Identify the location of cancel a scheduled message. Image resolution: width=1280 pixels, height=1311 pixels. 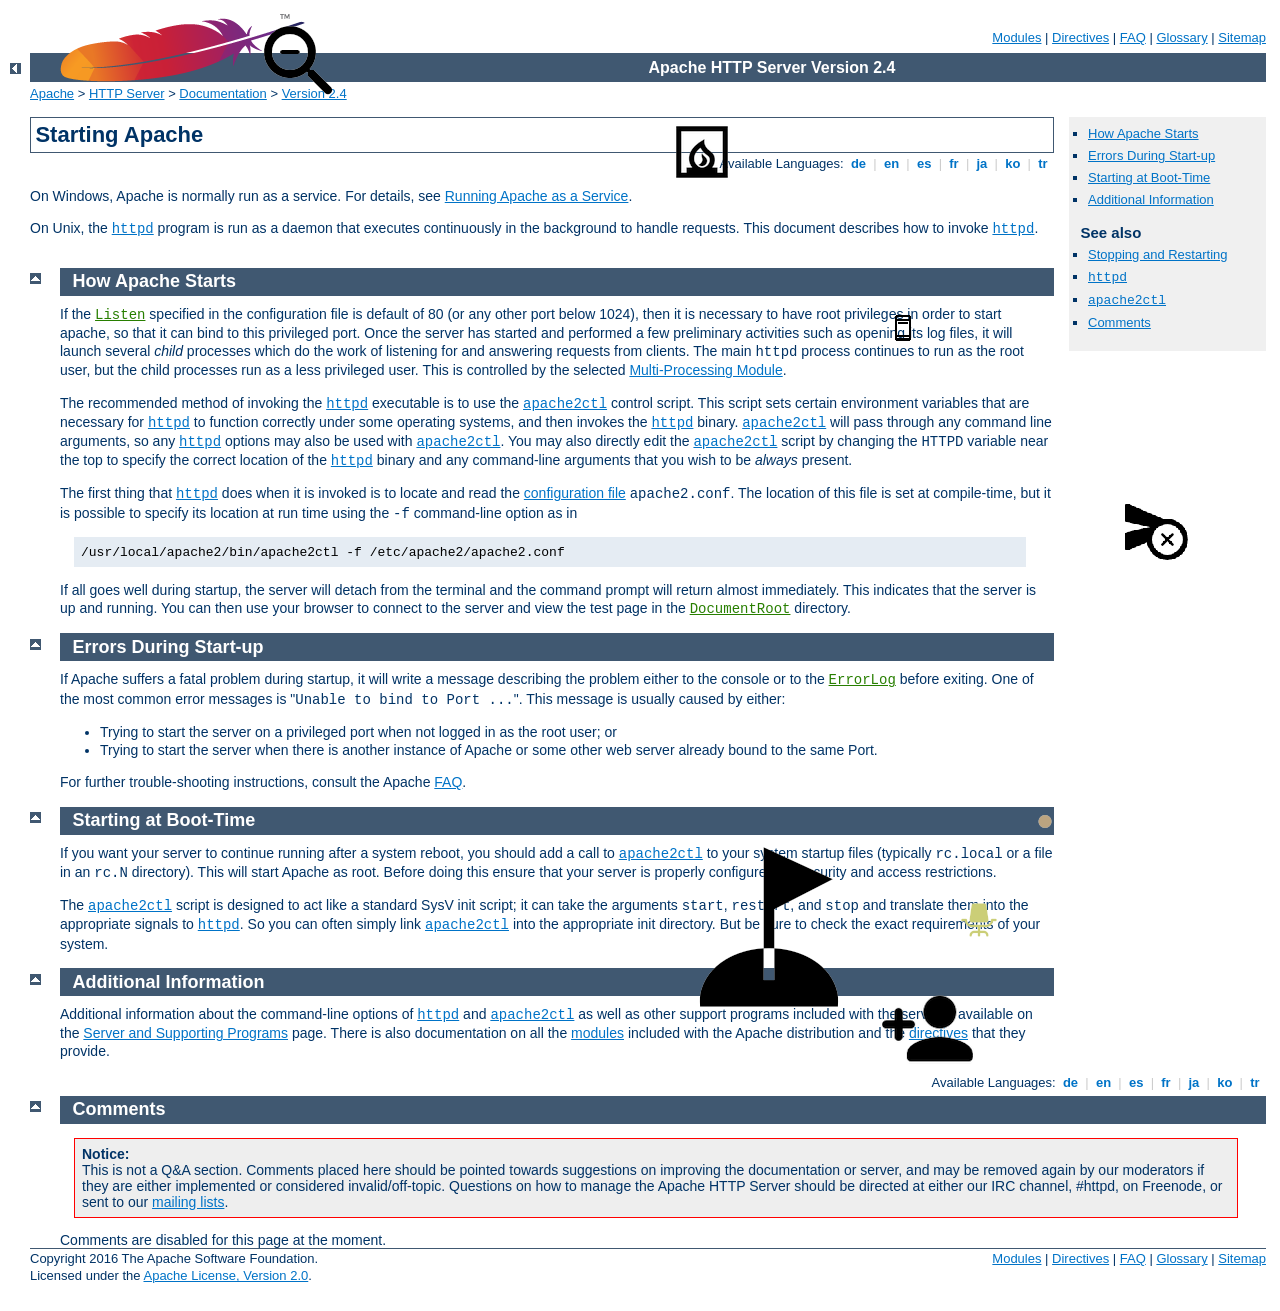
(1155, 527).